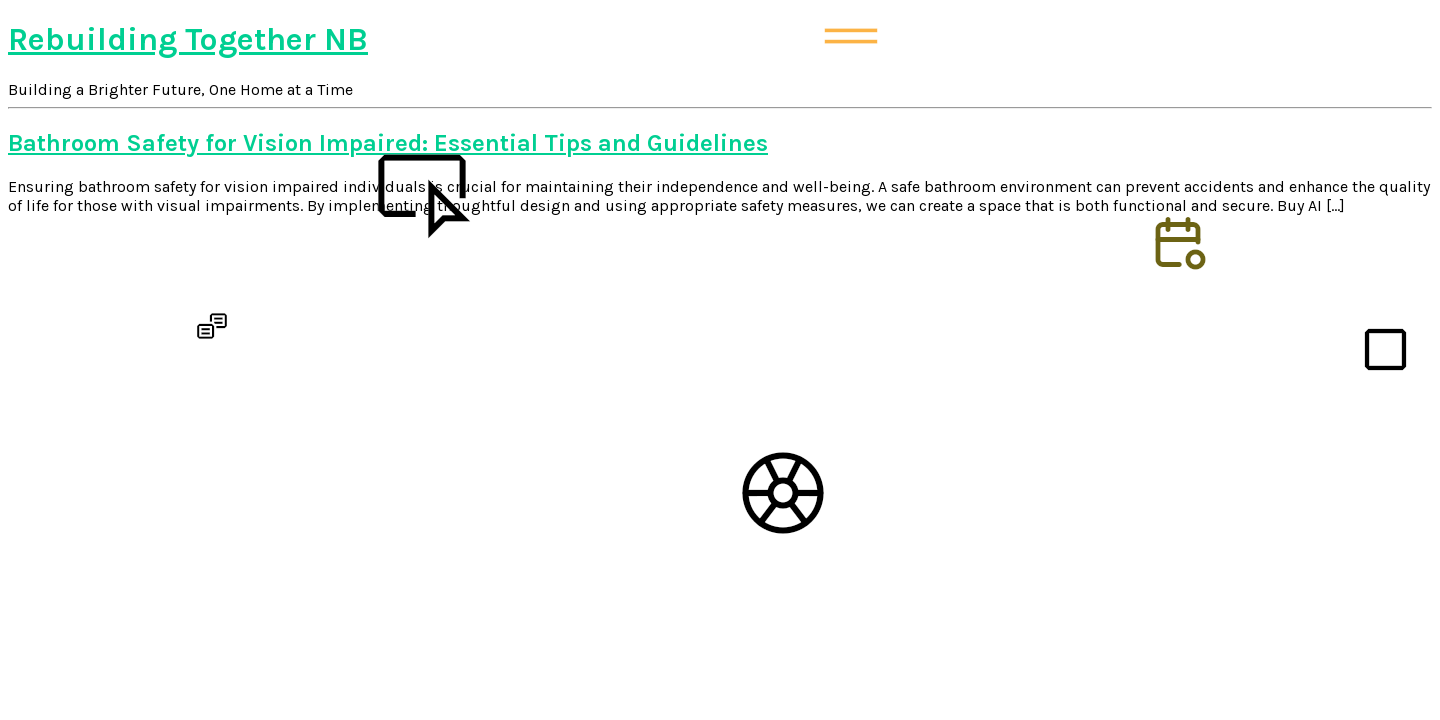  Describe the element at coordinates (783, 493) in the screenshot. I see `indicates nuclear or radioactive content` at that location.